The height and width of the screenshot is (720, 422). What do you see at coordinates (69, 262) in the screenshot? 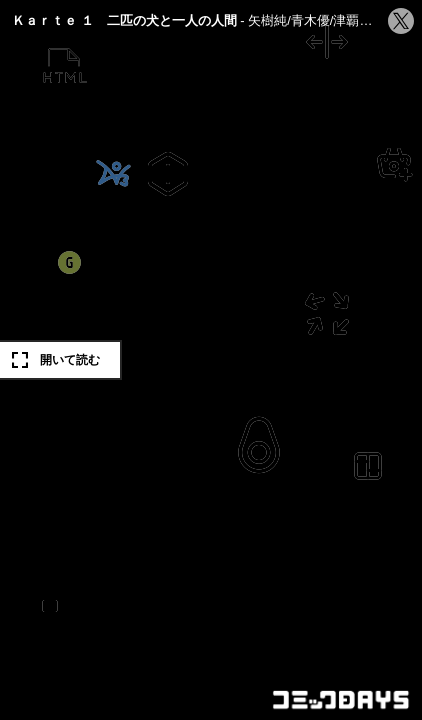
I see `google account or service indicator` at bounding box center [69, 262].